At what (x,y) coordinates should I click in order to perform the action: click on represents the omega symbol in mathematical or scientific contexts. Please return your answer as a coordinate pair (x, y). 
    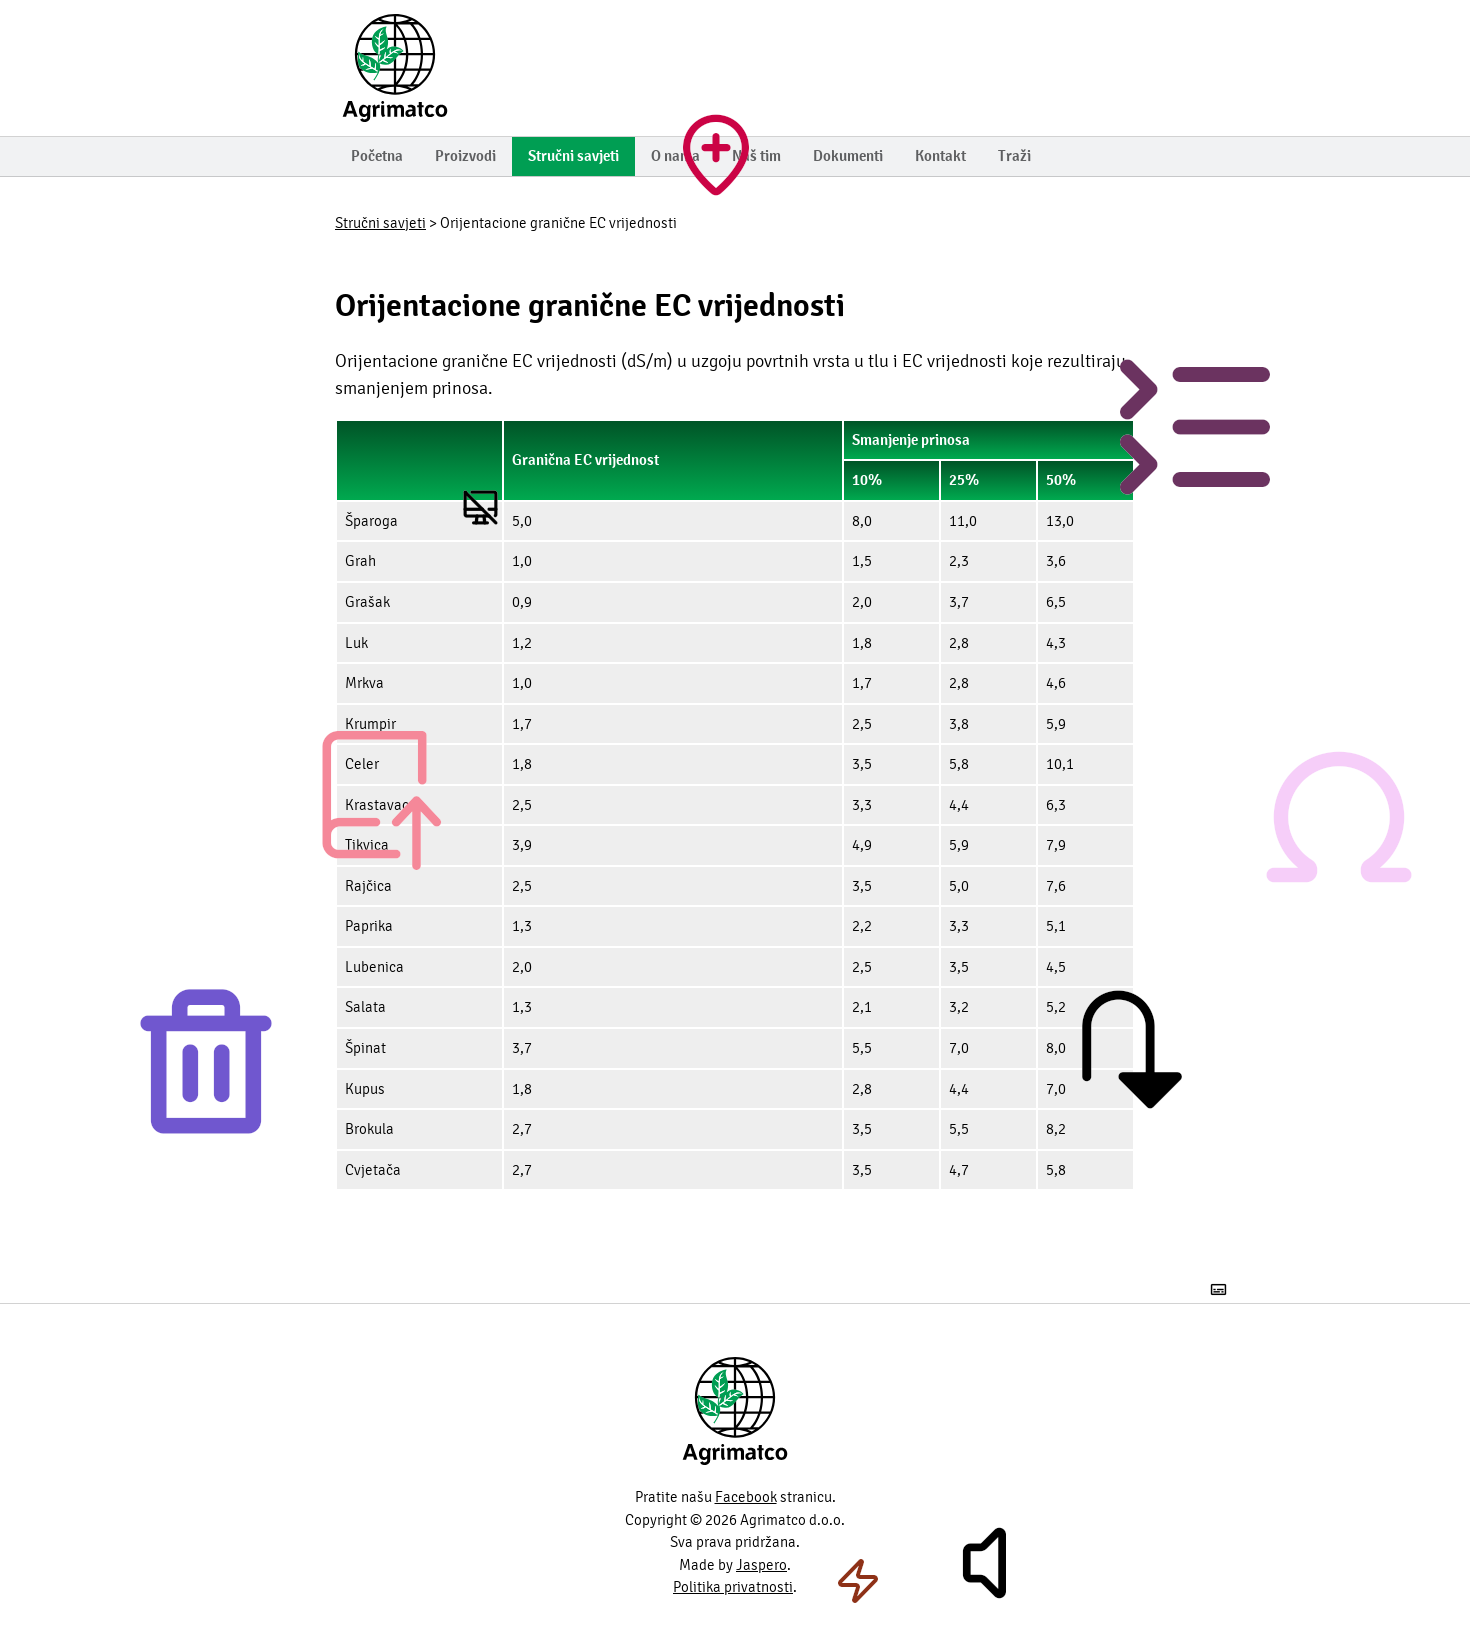
    Looking at the image, I should click on (1339, 817).